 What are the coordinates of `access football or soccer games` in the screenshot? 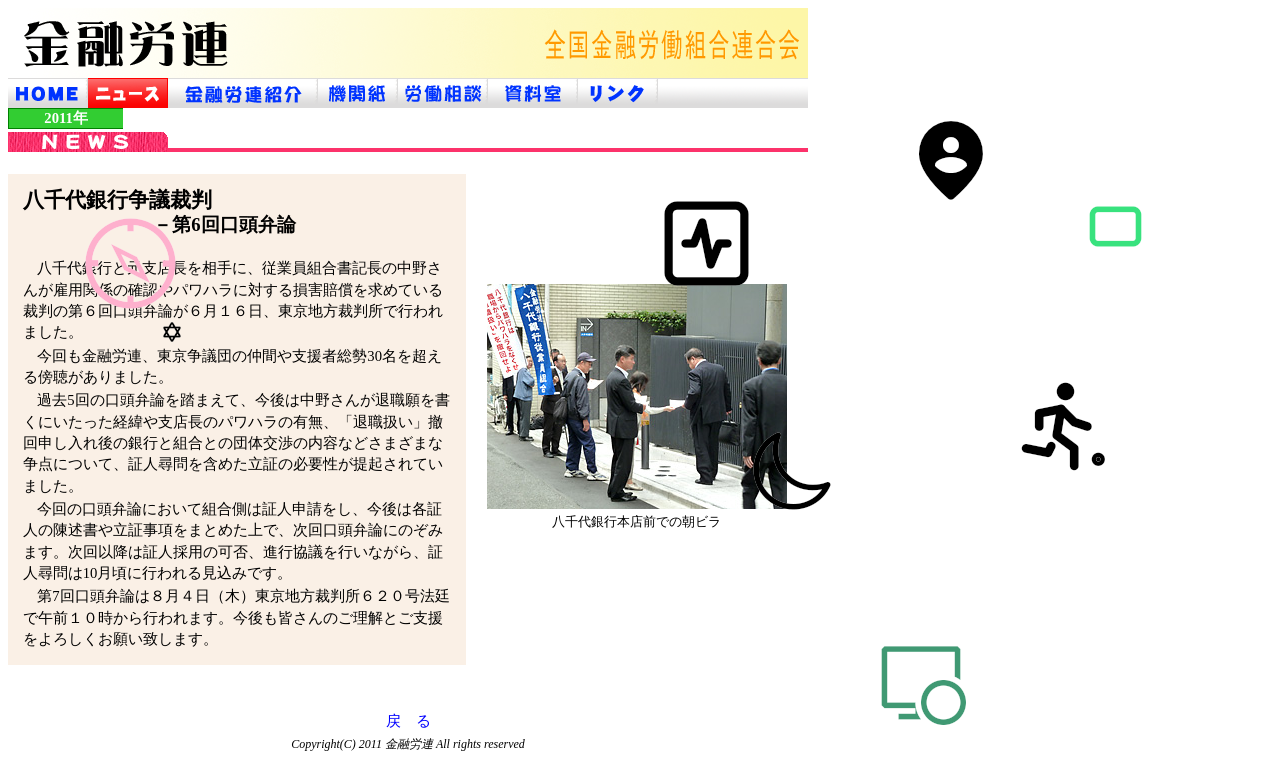 It's located at (1065, 426).